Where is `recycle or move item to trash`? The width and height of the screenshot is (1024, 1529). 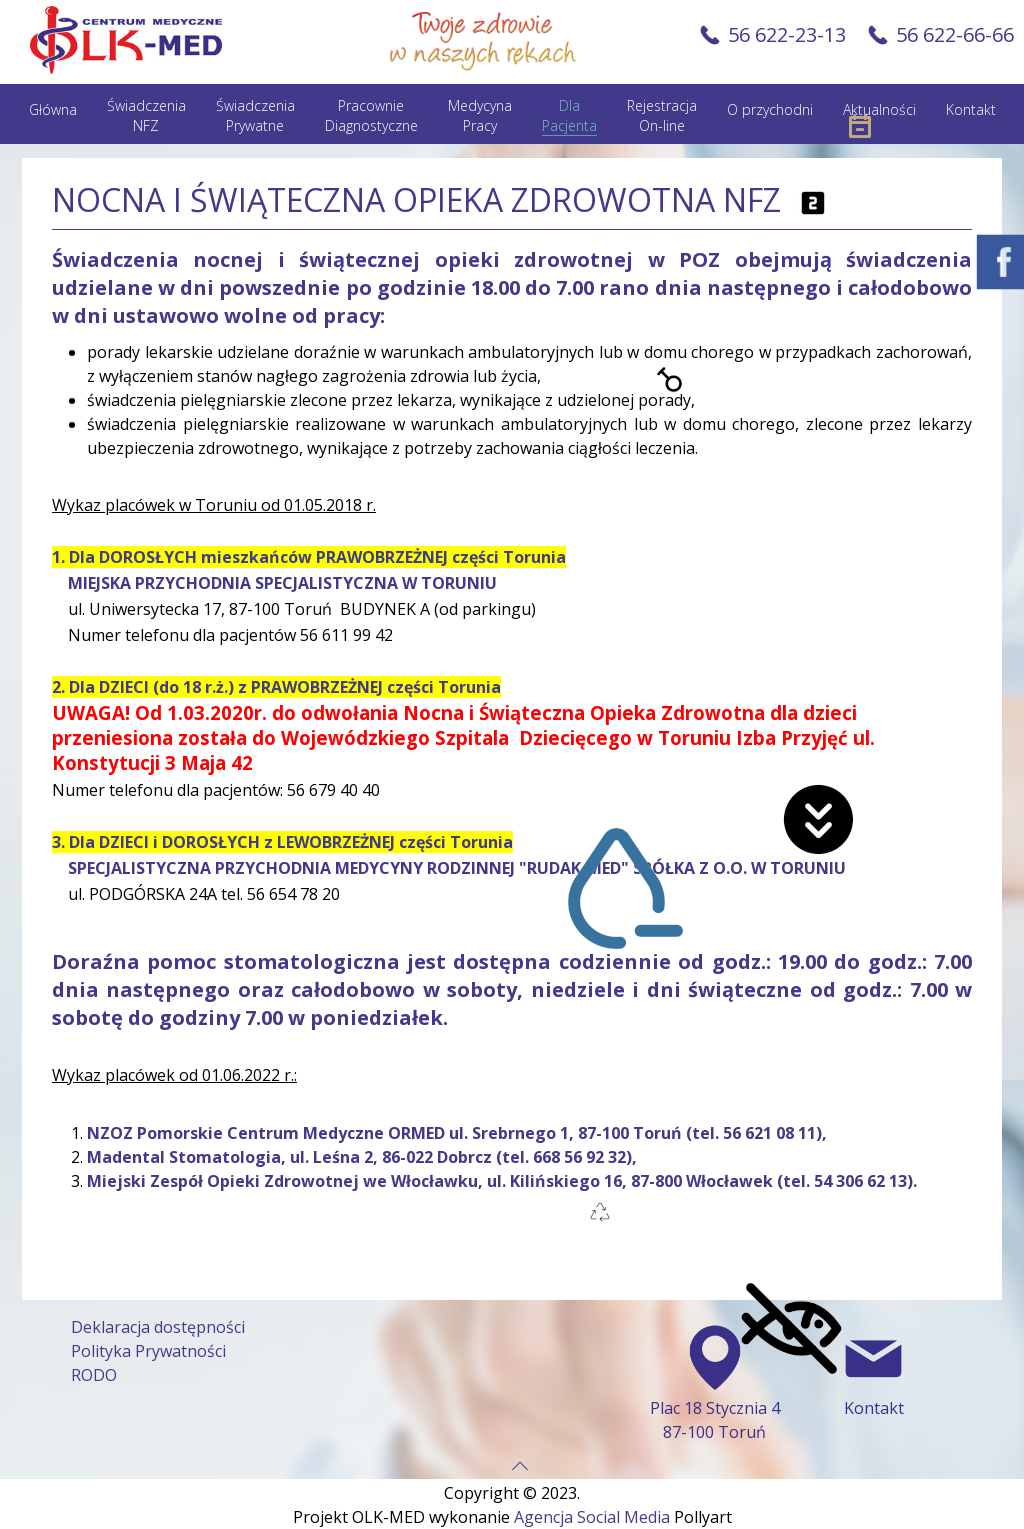 recycle or move item to trash is located at coordinates (600, 1212).